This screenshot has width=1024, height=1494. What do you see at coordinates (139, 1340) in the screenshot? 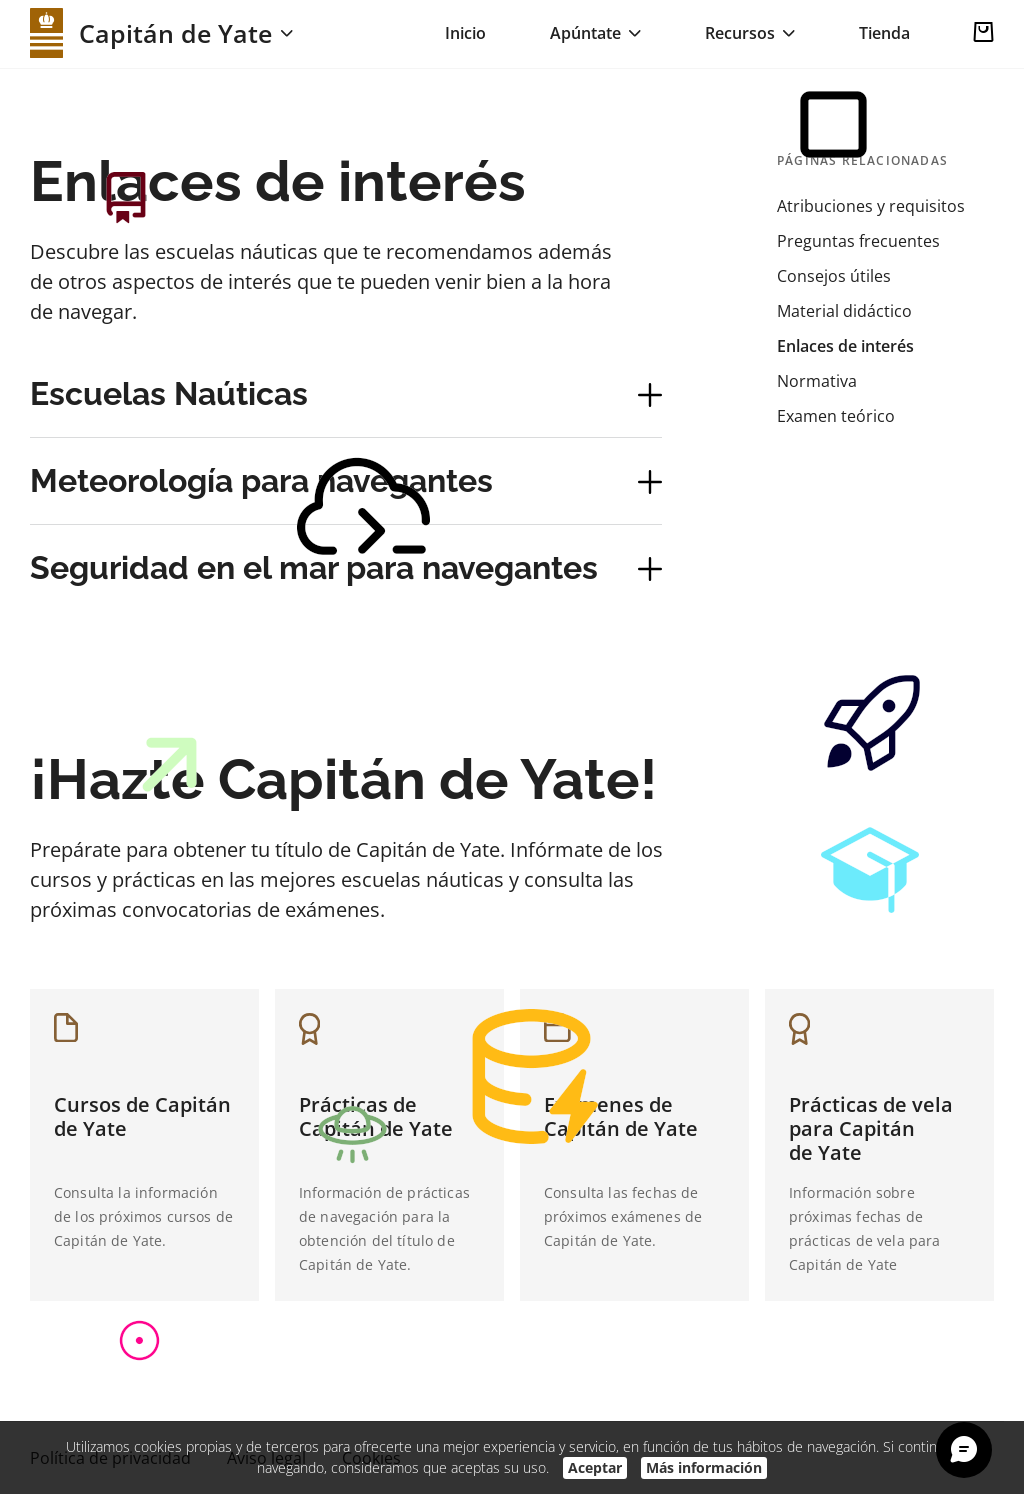
I see `view open issues in a repository` at bounding box center [139, 1340].